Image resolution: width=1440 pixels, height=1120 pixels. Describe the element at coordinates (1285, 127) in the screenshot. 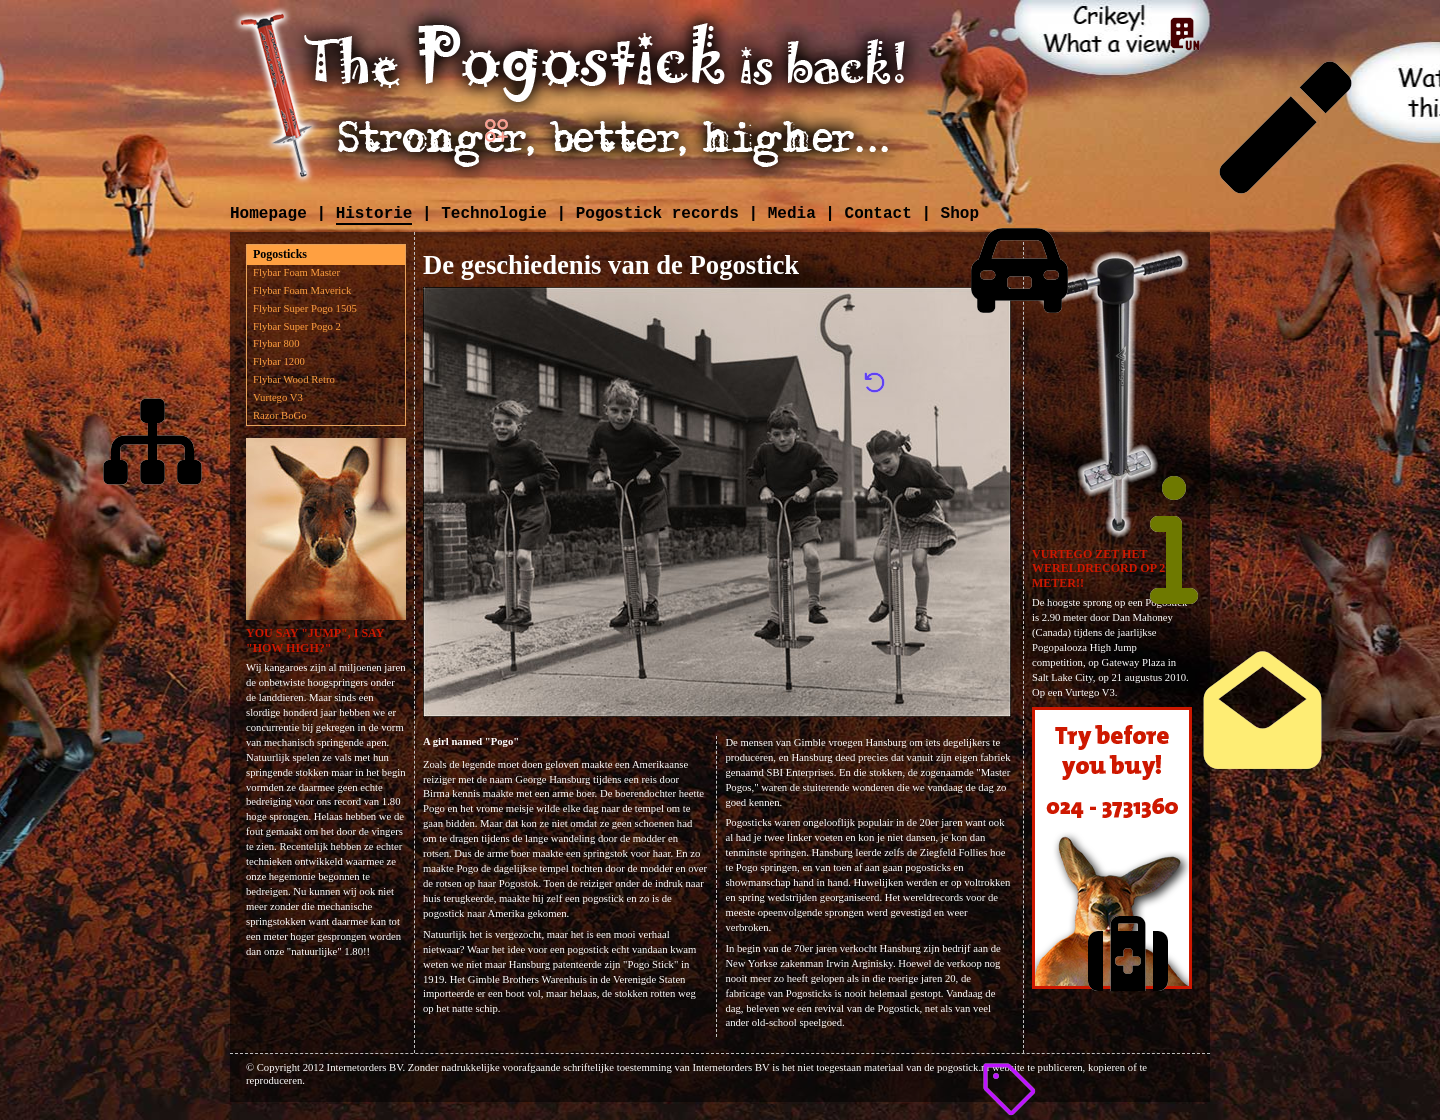

I see `apply automatic enhancements or effects` at that location.